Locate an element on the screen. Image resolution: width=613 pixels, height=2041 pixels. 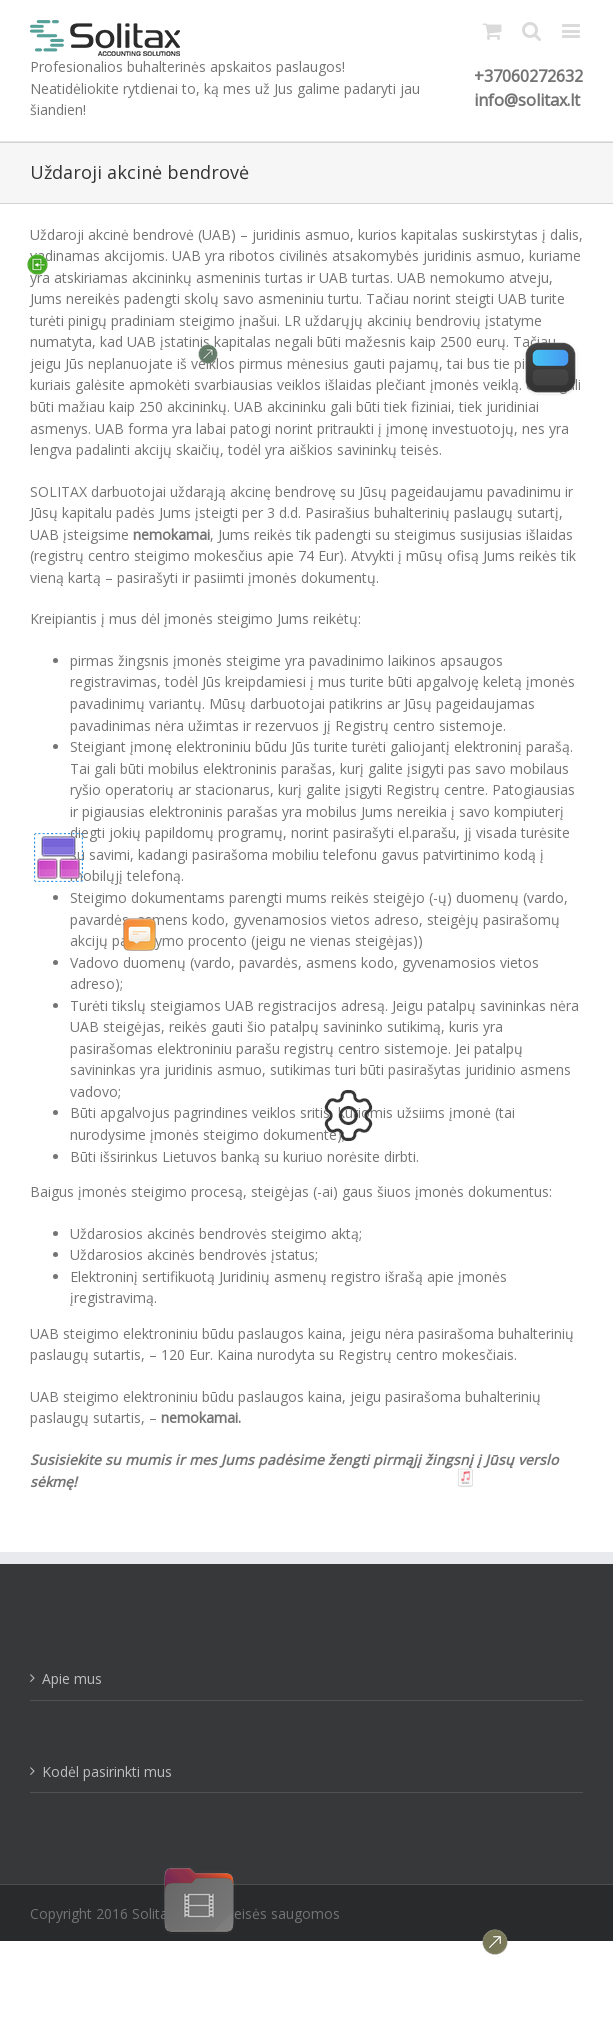
open instant messaging app is located at coordinates (139, 934).